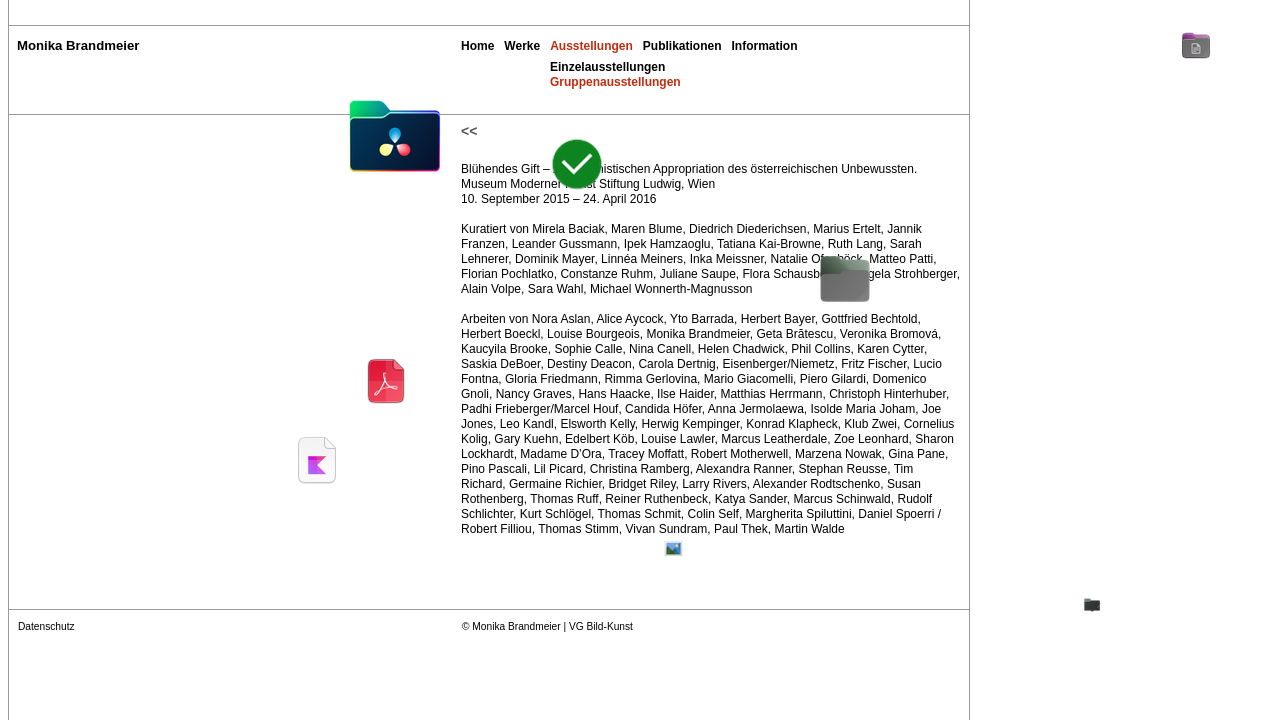 The height and width of the screenshot is (720, 1280). Describe the element at coordinates (1196, 45) in the screenshot. I see `open documents folder` at that location.